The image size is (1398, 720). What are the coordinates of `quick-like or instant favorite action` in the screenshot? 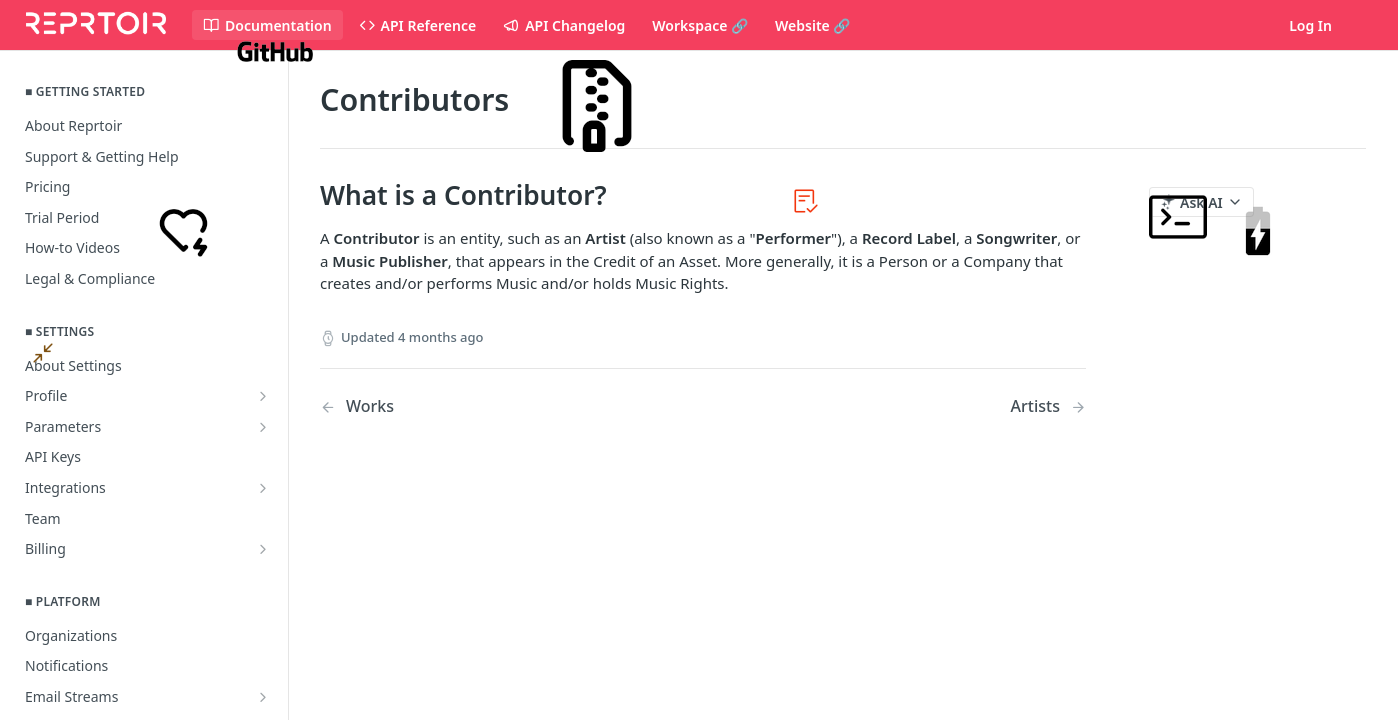 It's located at (183, 230).